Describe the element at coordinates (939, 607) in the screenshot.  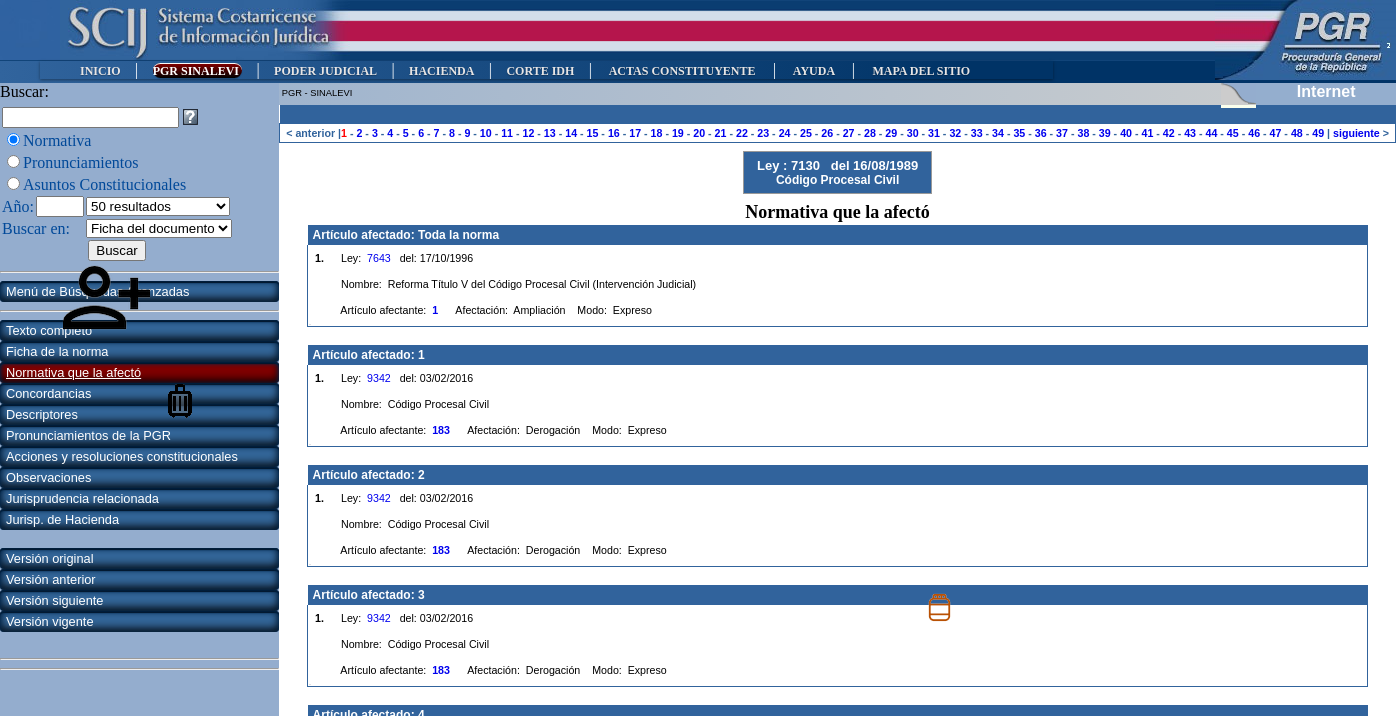
I see `view product or container details` at that location.